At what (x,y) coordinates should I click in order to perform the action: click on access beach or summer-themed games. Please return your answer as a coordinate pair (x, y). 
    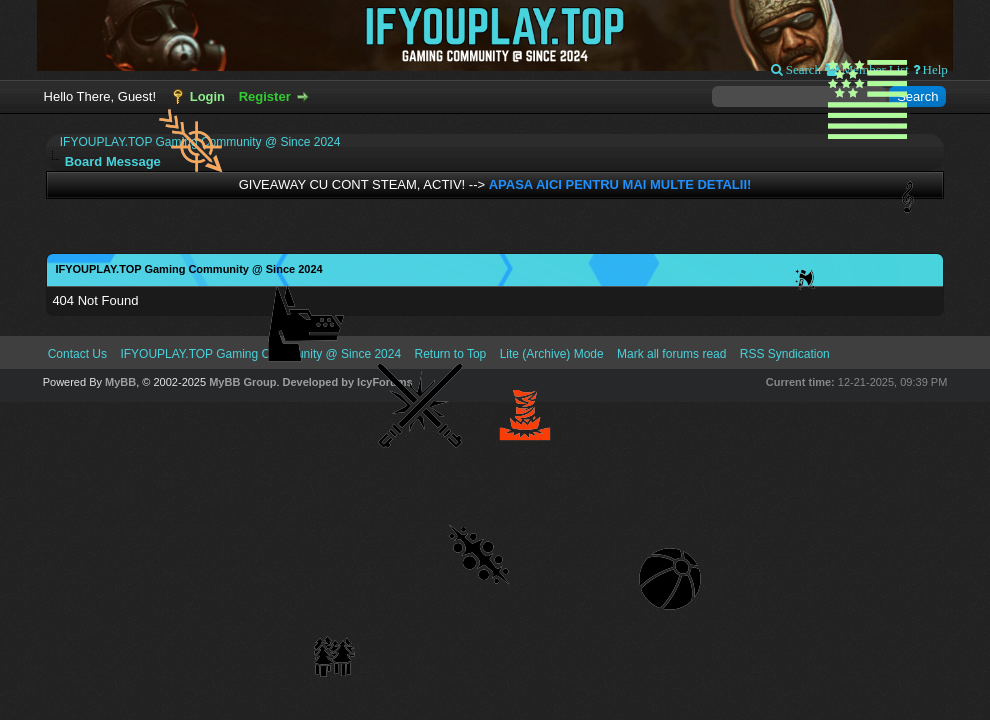
    Looking at the image, I should click on (670, 579).